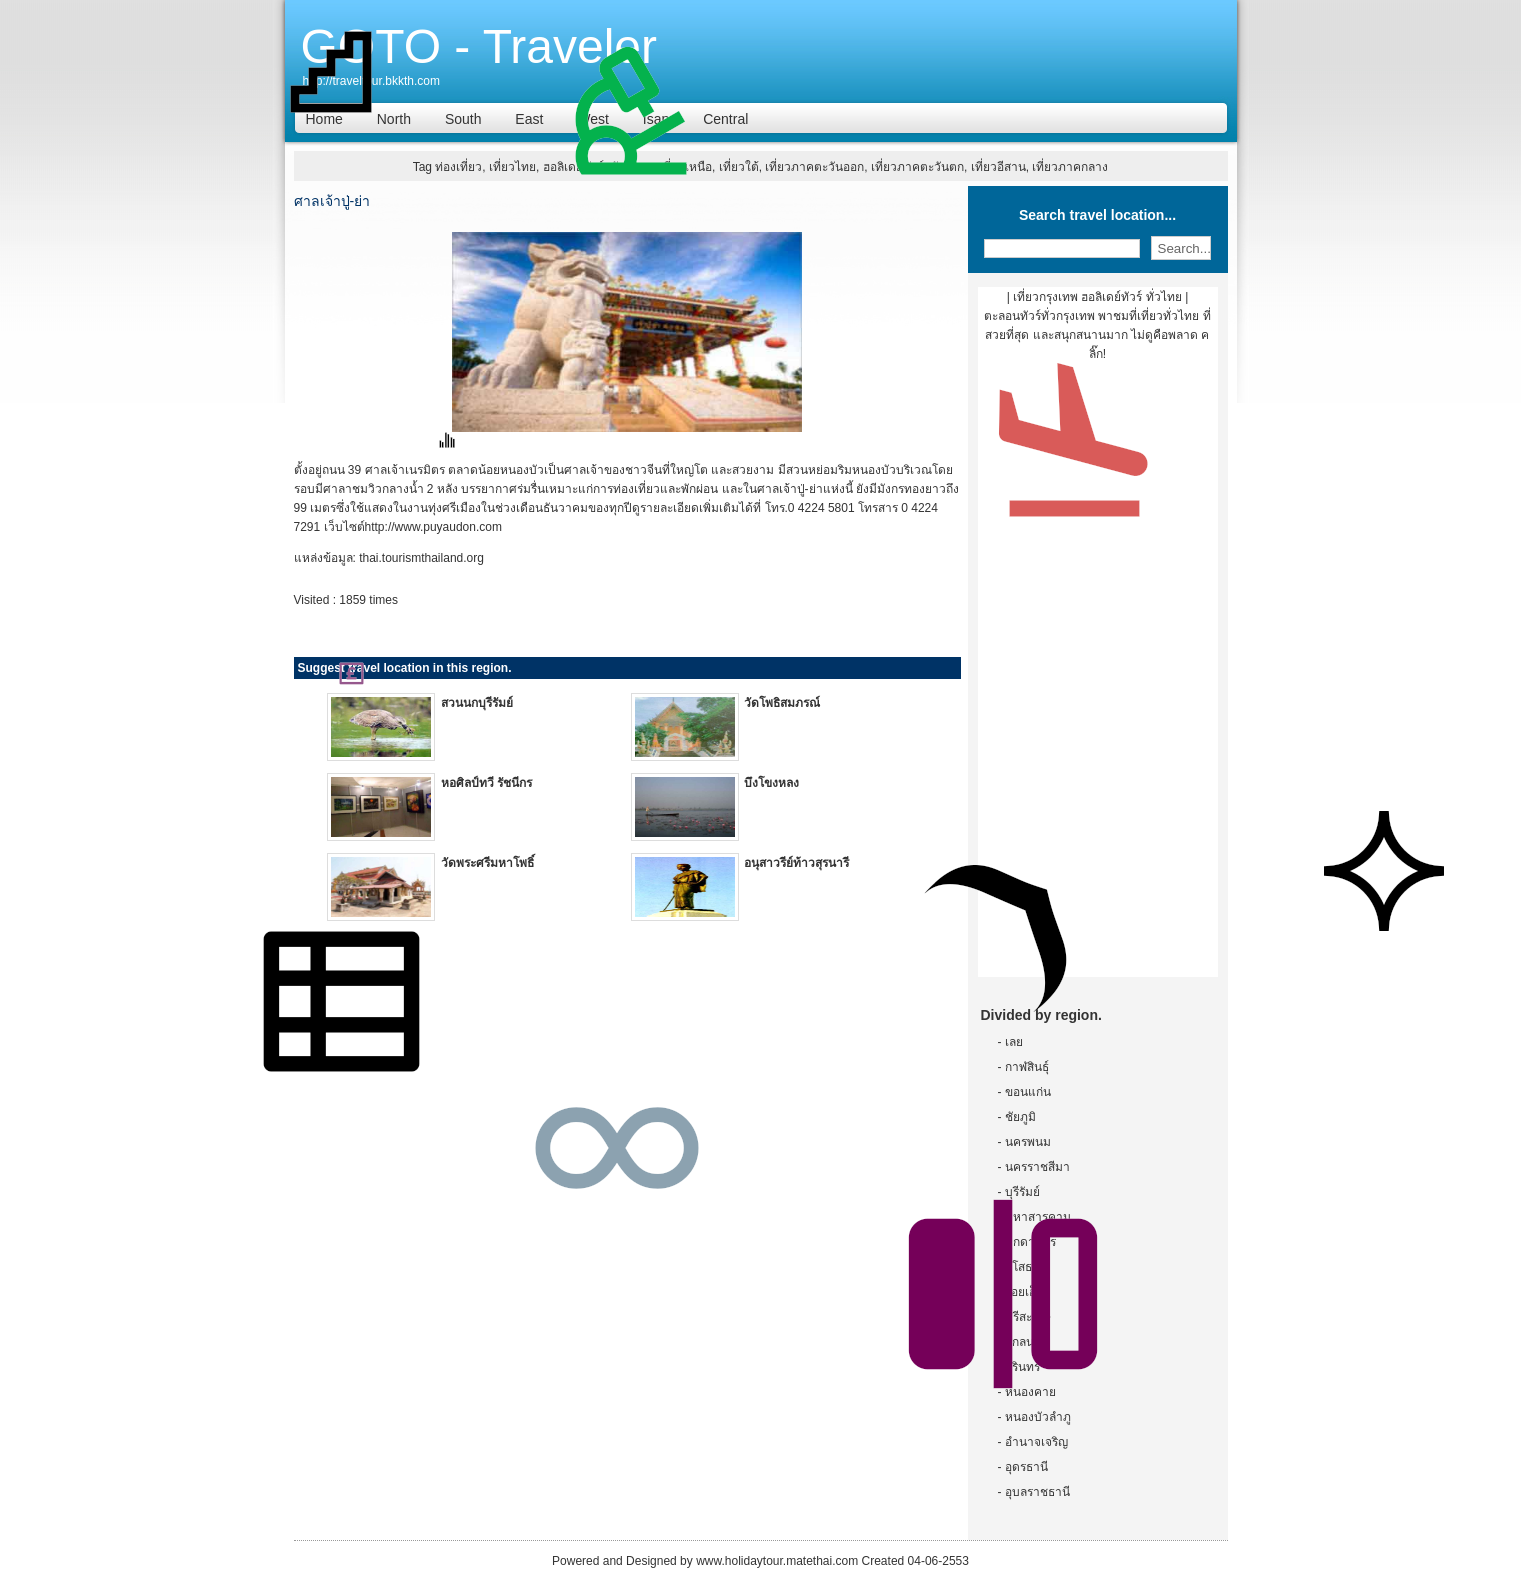  What do you see at coordinates (1384, 871) in the screenshot?
I see `open Google Gemini AI assistant` at bounding box center [1384, 871].